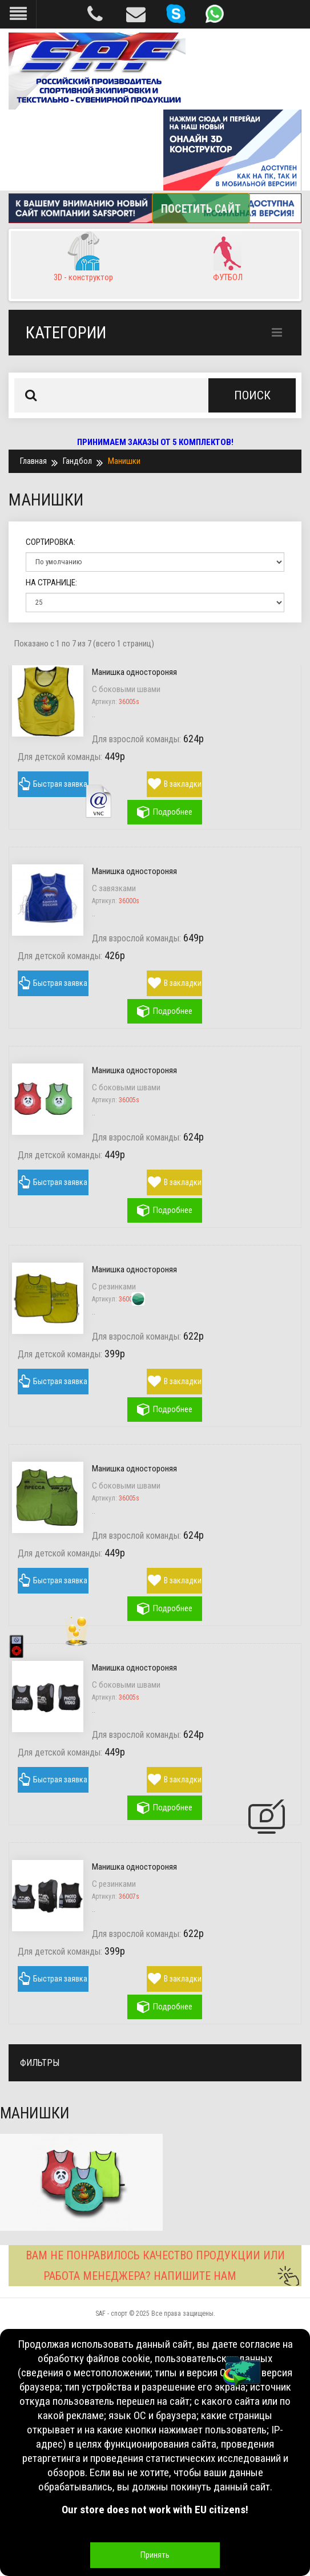 This screenshot has height=2576, width=310. I want to click on access display appearance settings, so click(267, 1818).